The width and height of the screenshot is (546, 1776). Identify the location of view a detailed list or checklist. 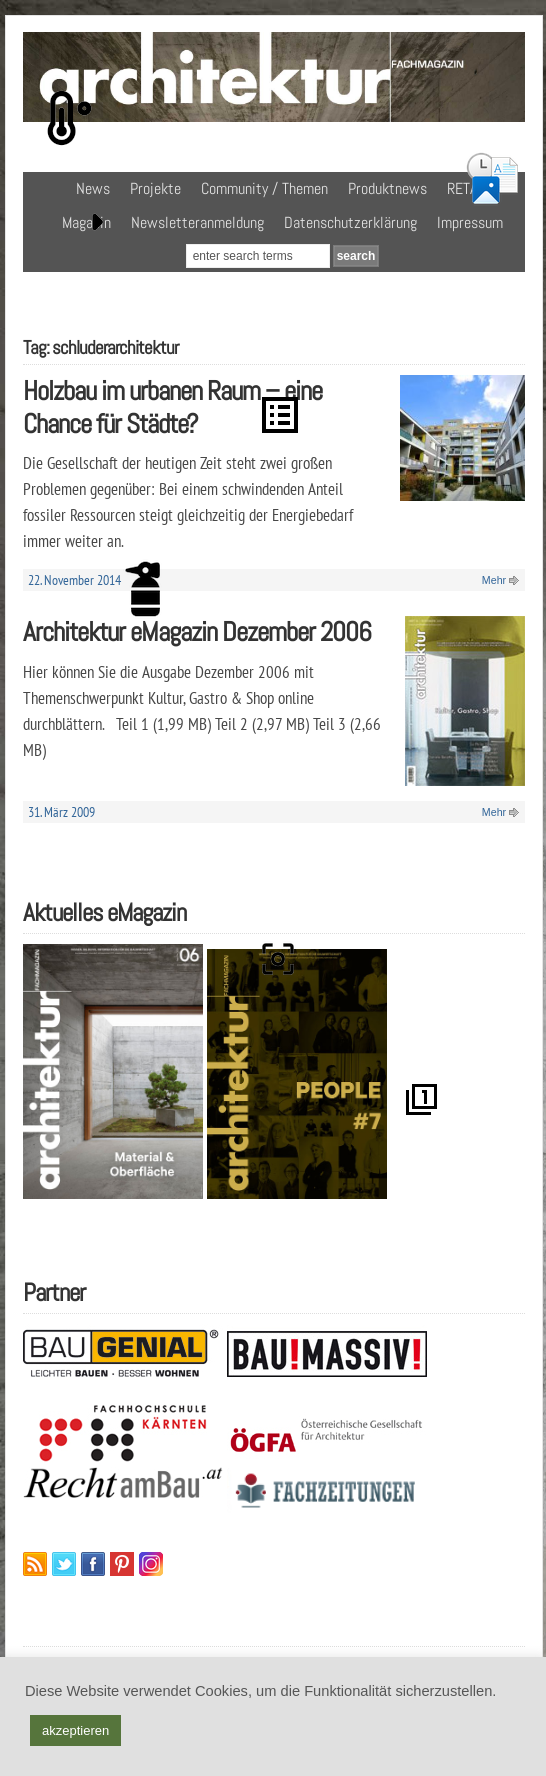
(280, 415).